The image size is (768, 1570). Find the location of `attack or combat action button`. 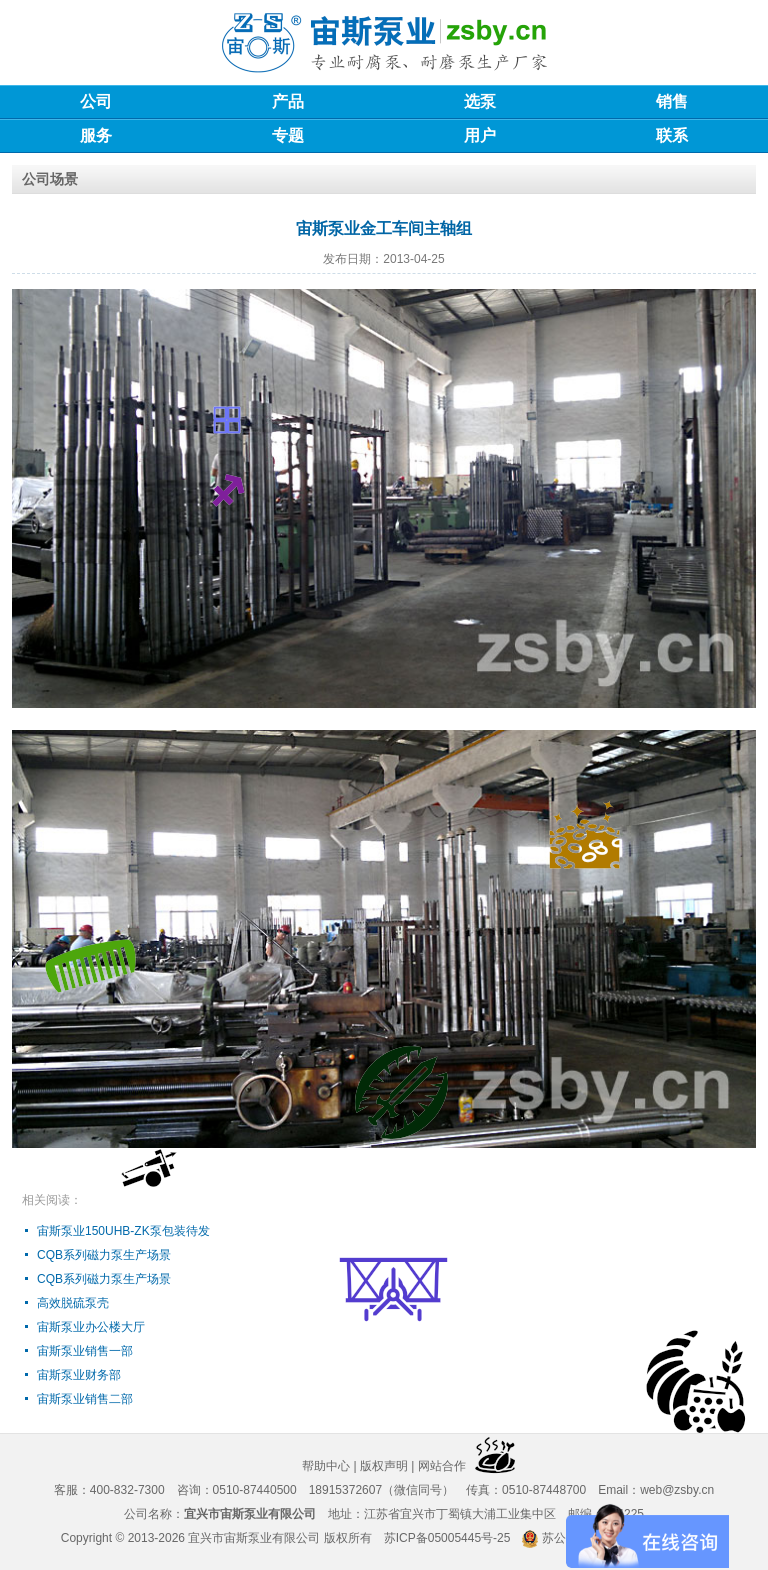

attack or combat action button is located at coordinates (402, 1092).